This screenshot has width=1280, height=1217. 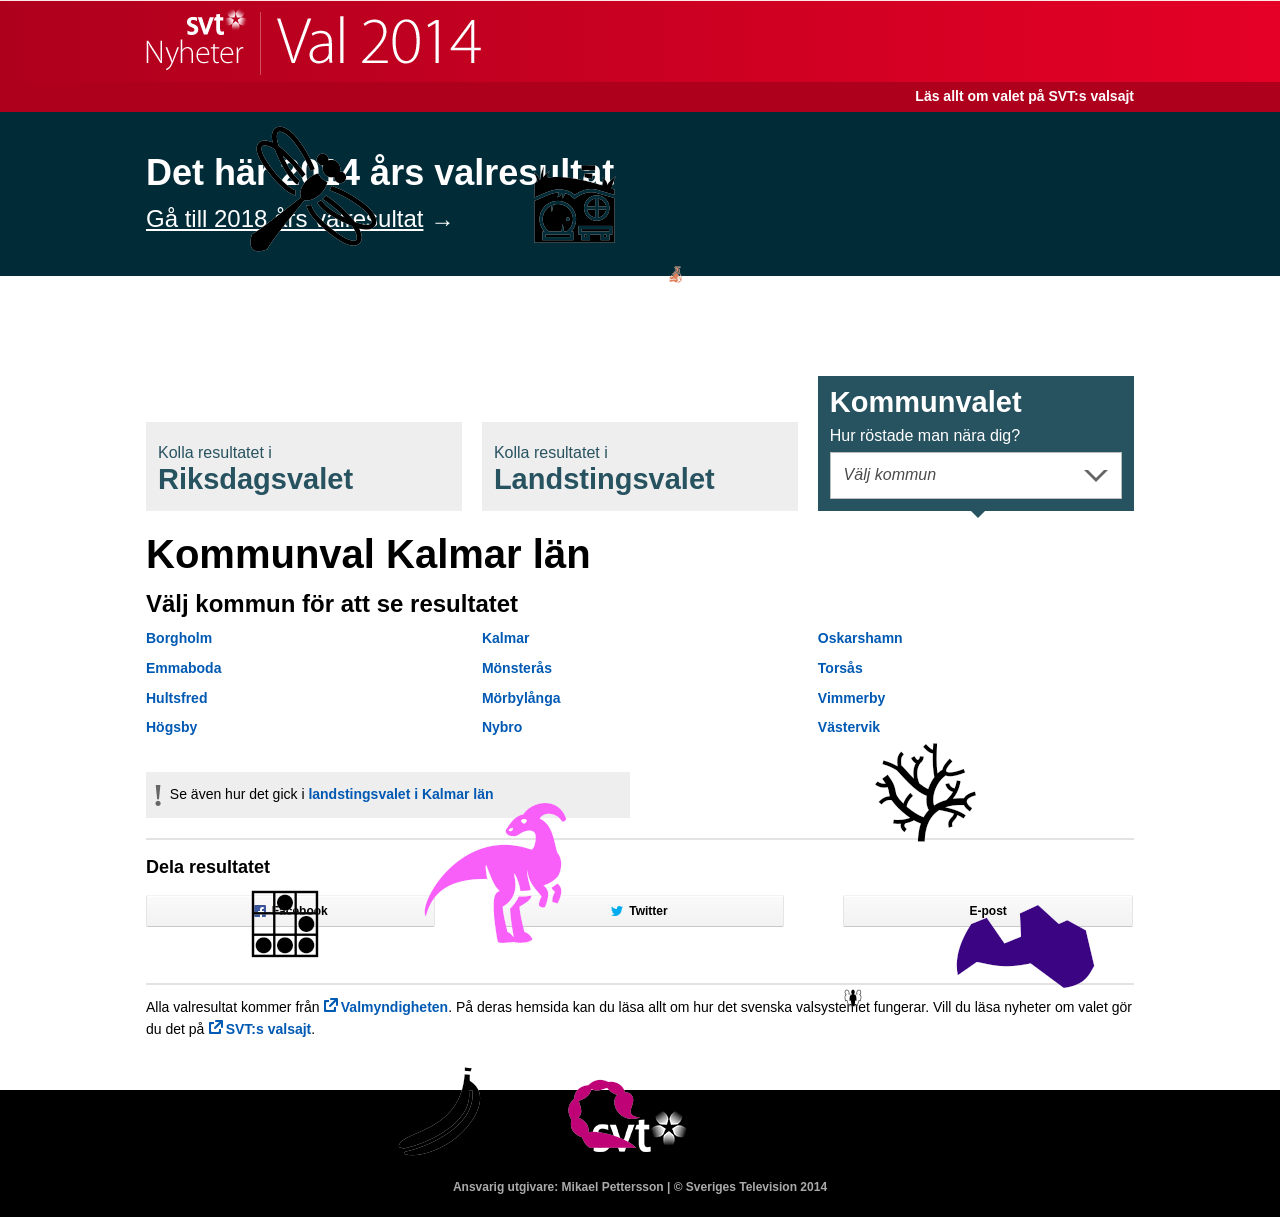 I want to click on scorpion creature or enemy type in a game, so click(x=603, y=1111).